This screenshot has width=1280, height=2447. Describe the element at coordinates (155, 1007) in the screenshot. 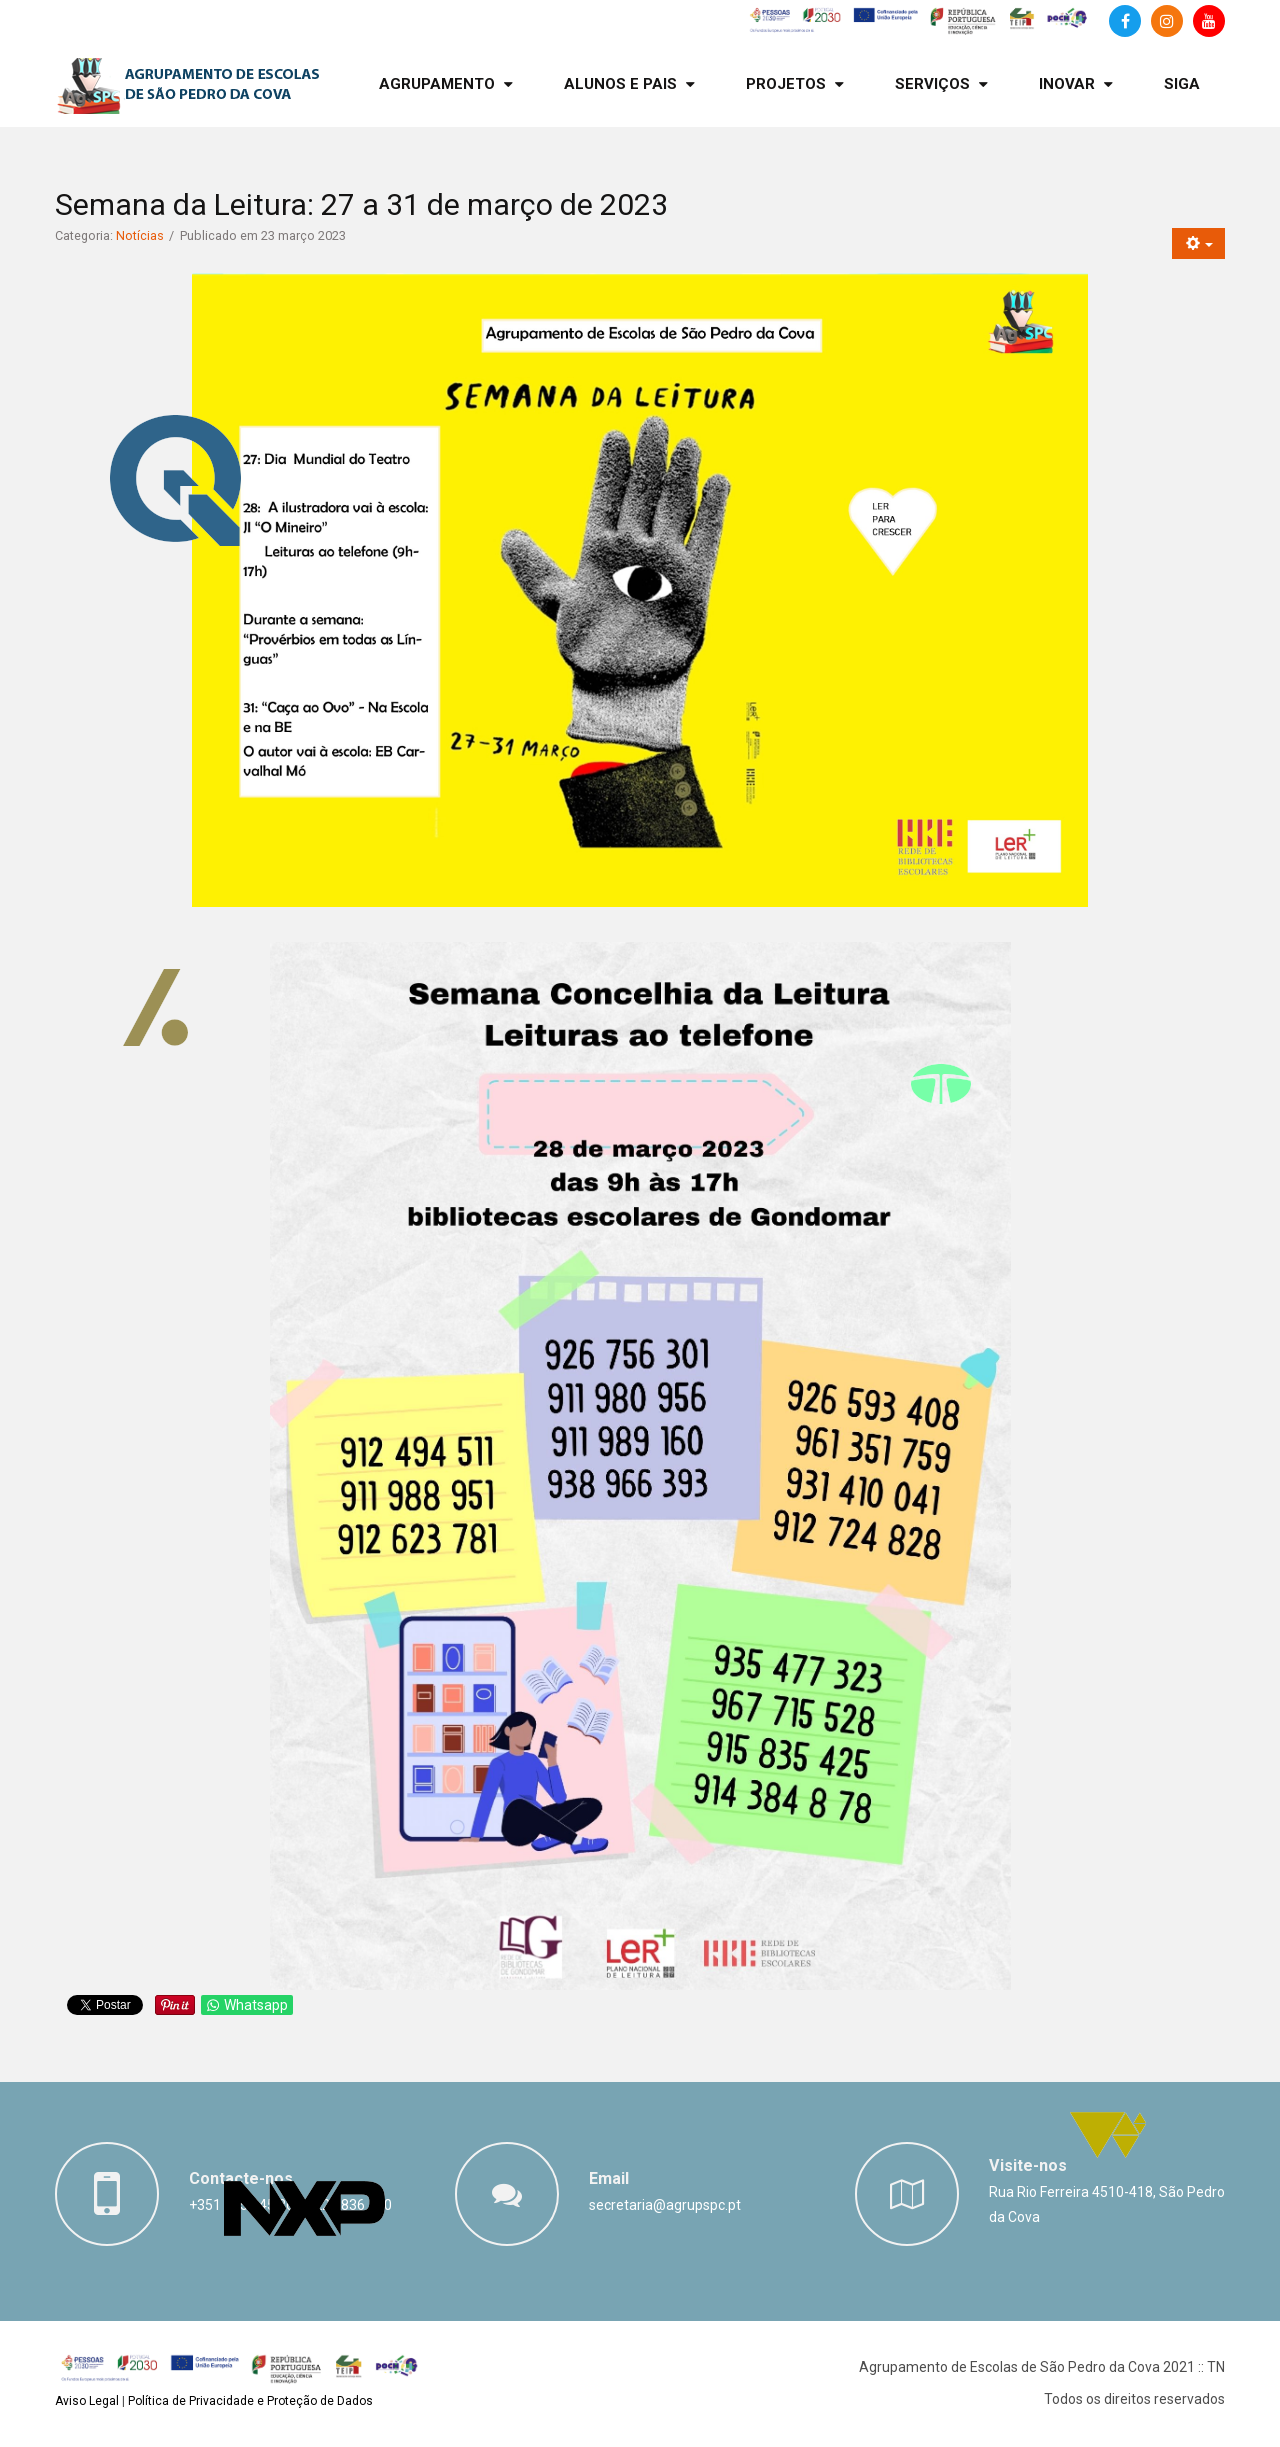

I see `visit slashdot news website` at that location.